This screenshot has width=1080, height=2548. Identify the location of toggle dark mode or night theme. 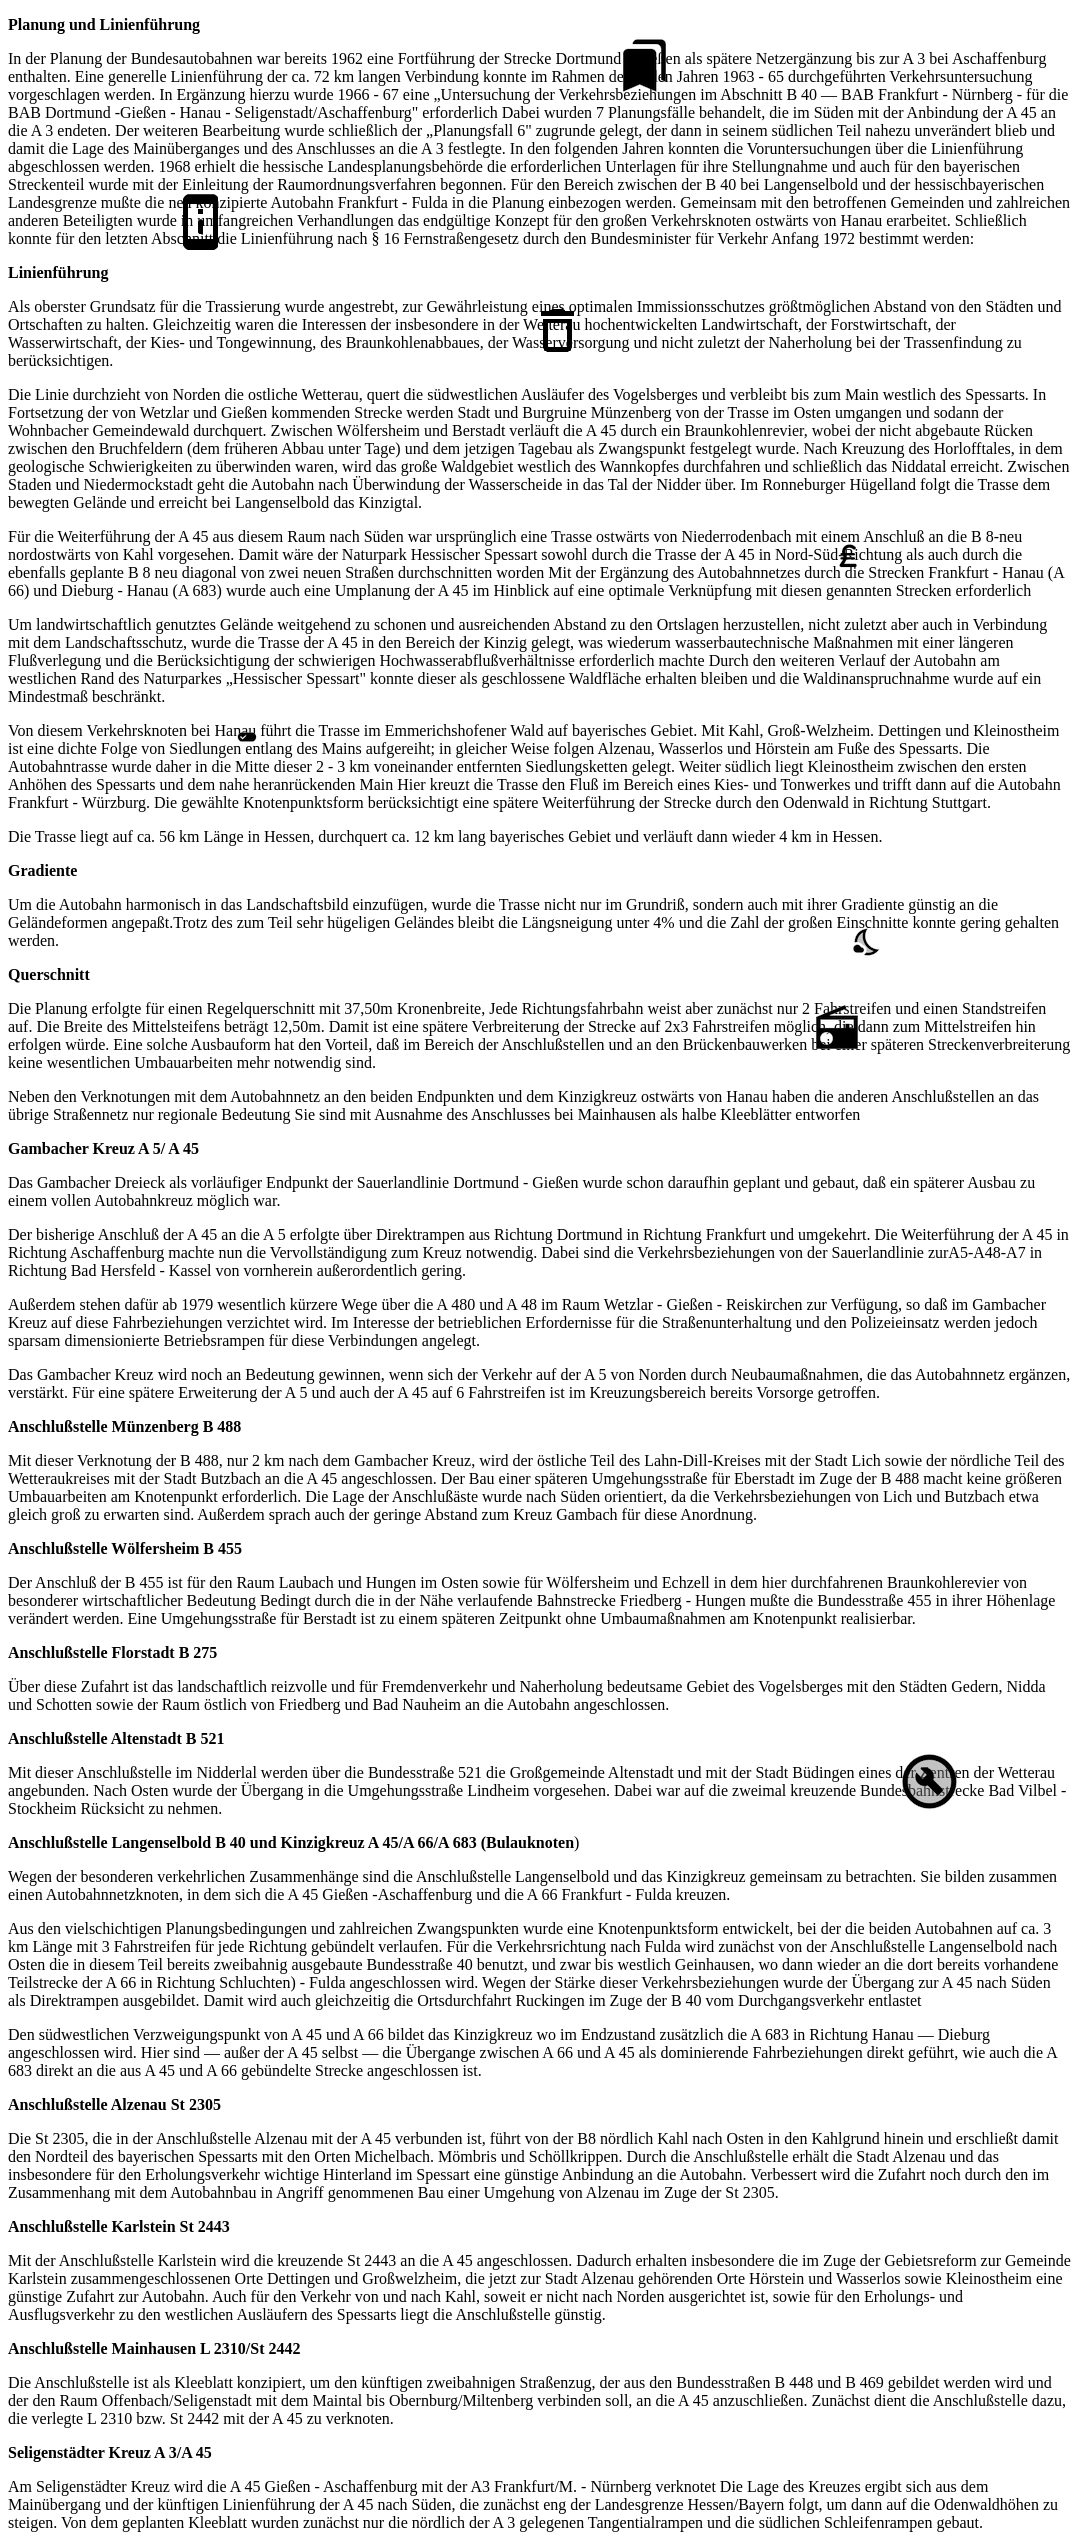
(868, 942).